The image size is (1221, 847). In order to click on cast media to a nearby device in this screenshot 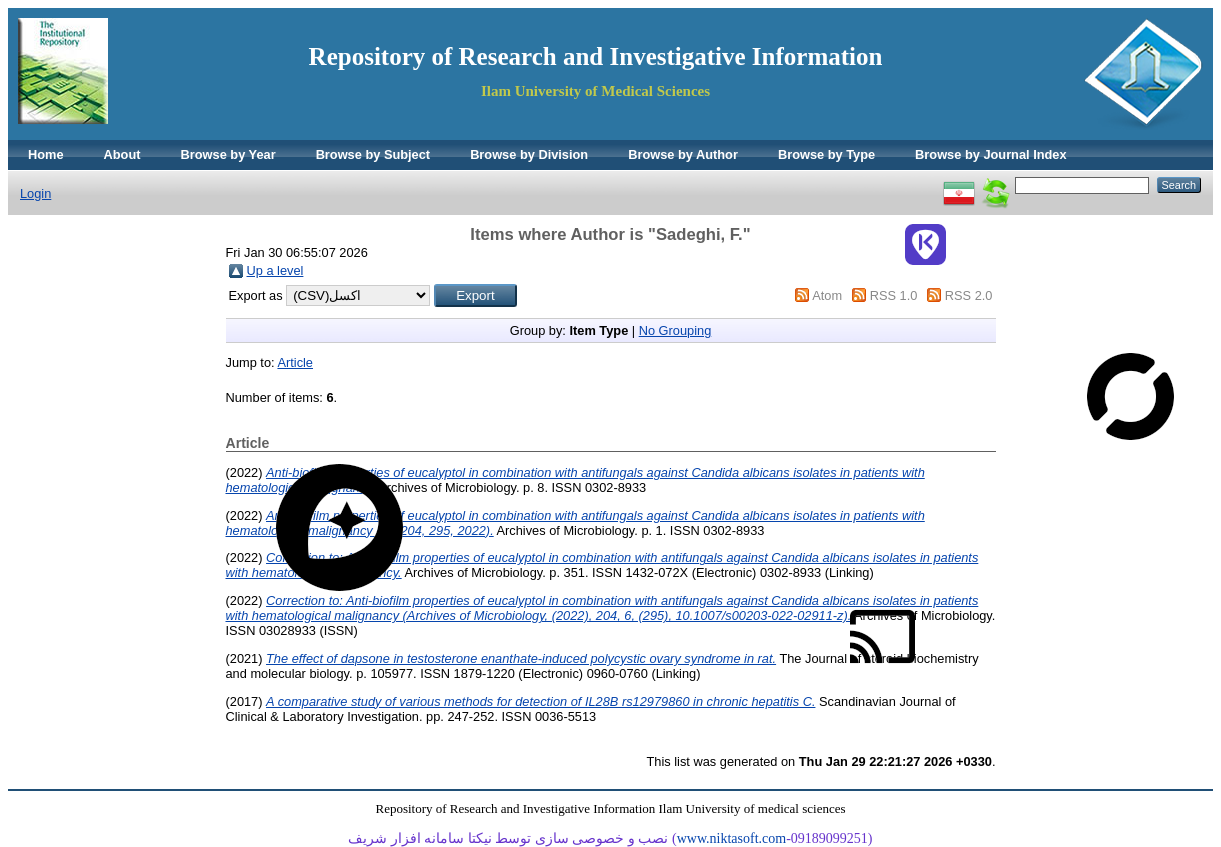, I will do `click(882, 636)`.